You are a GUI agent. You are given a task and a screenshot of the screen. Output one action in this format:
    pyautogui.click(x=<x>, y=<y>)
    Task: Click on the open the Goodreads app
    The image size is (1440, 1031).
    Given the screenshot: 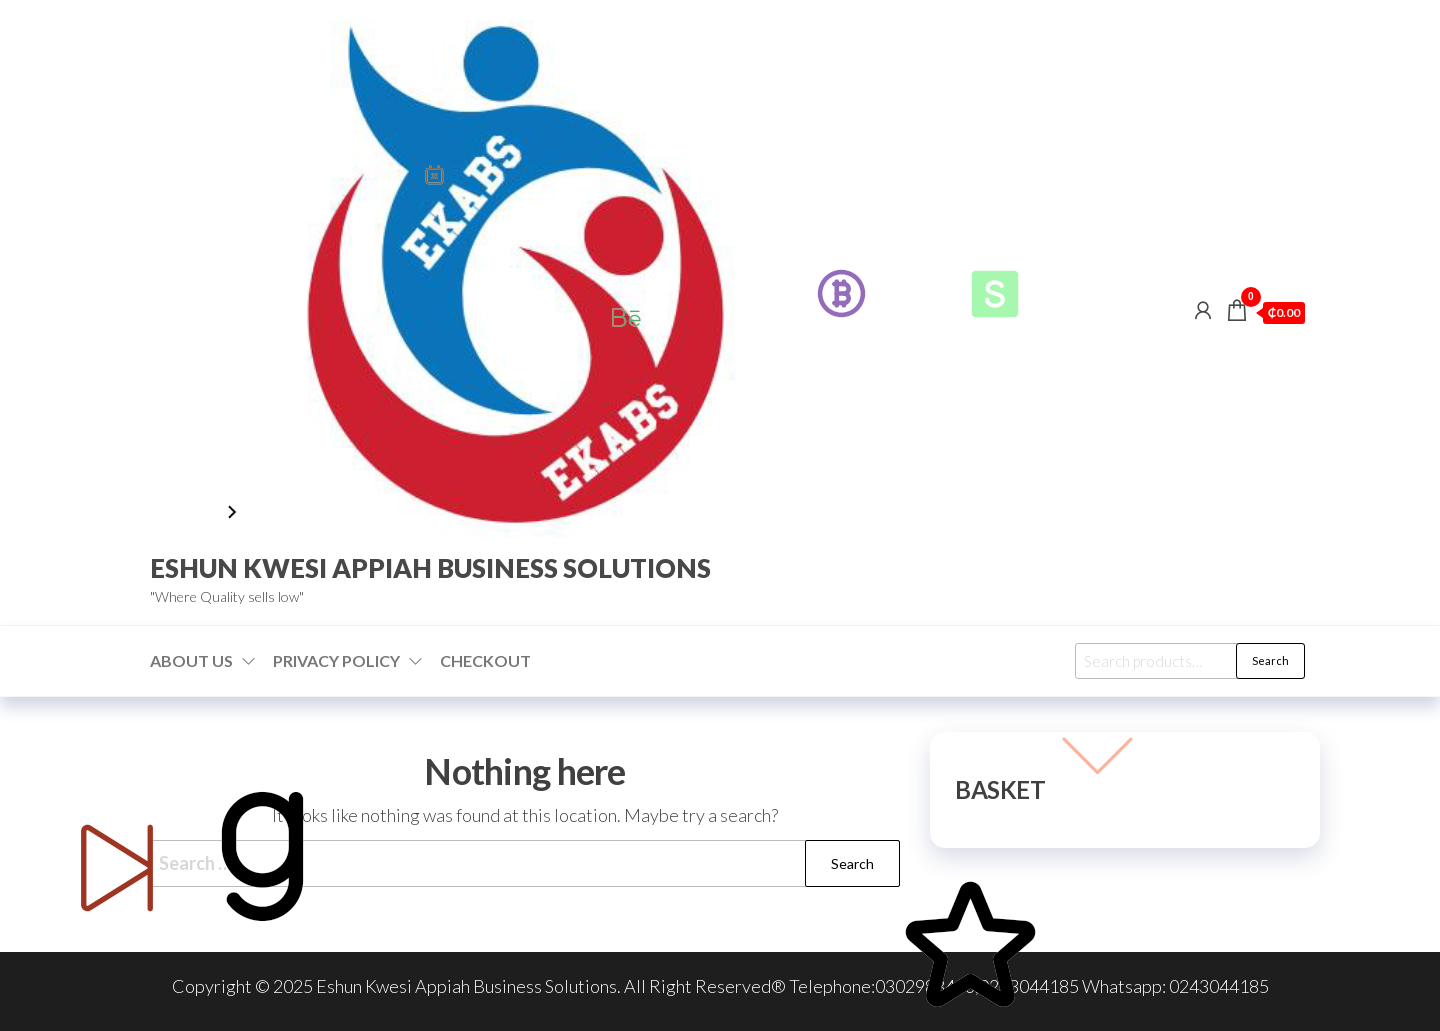 What is the action you would take?
    pyautogui.click(x=262, y=856)
    